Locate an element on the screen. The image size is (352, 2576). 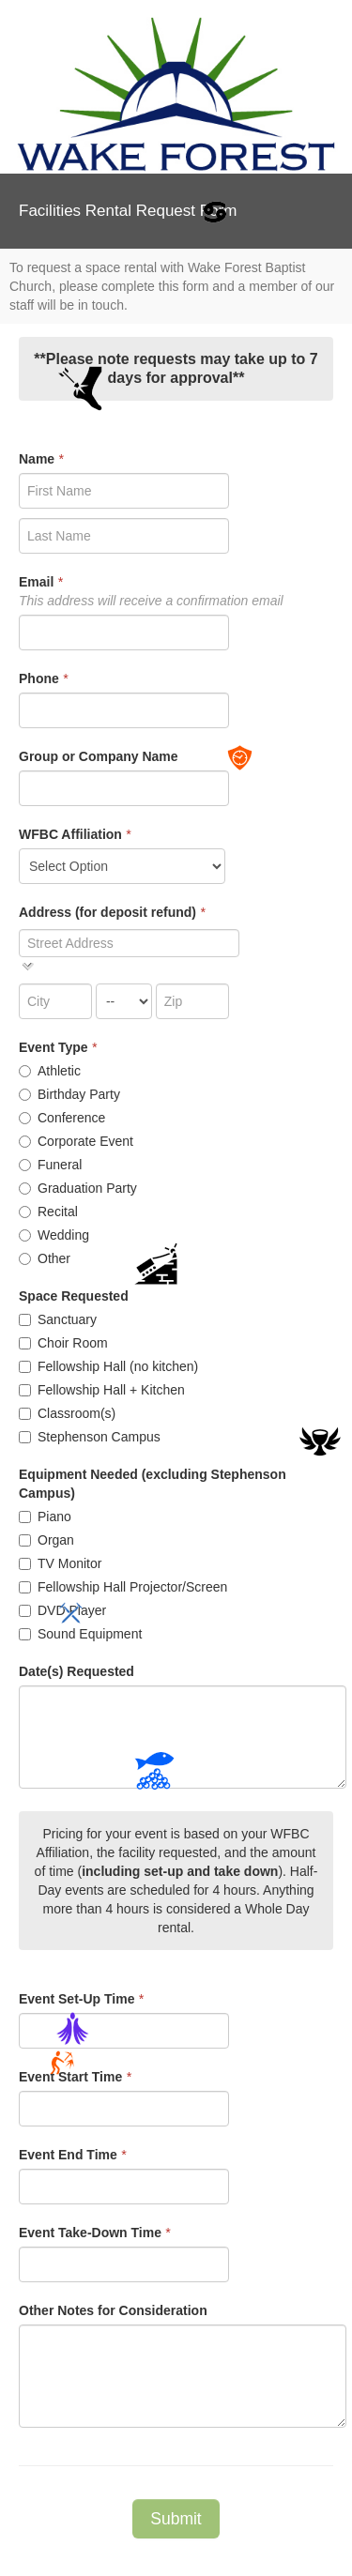
equip a wing cloak or cape item is located at coordinates (72, 2028).